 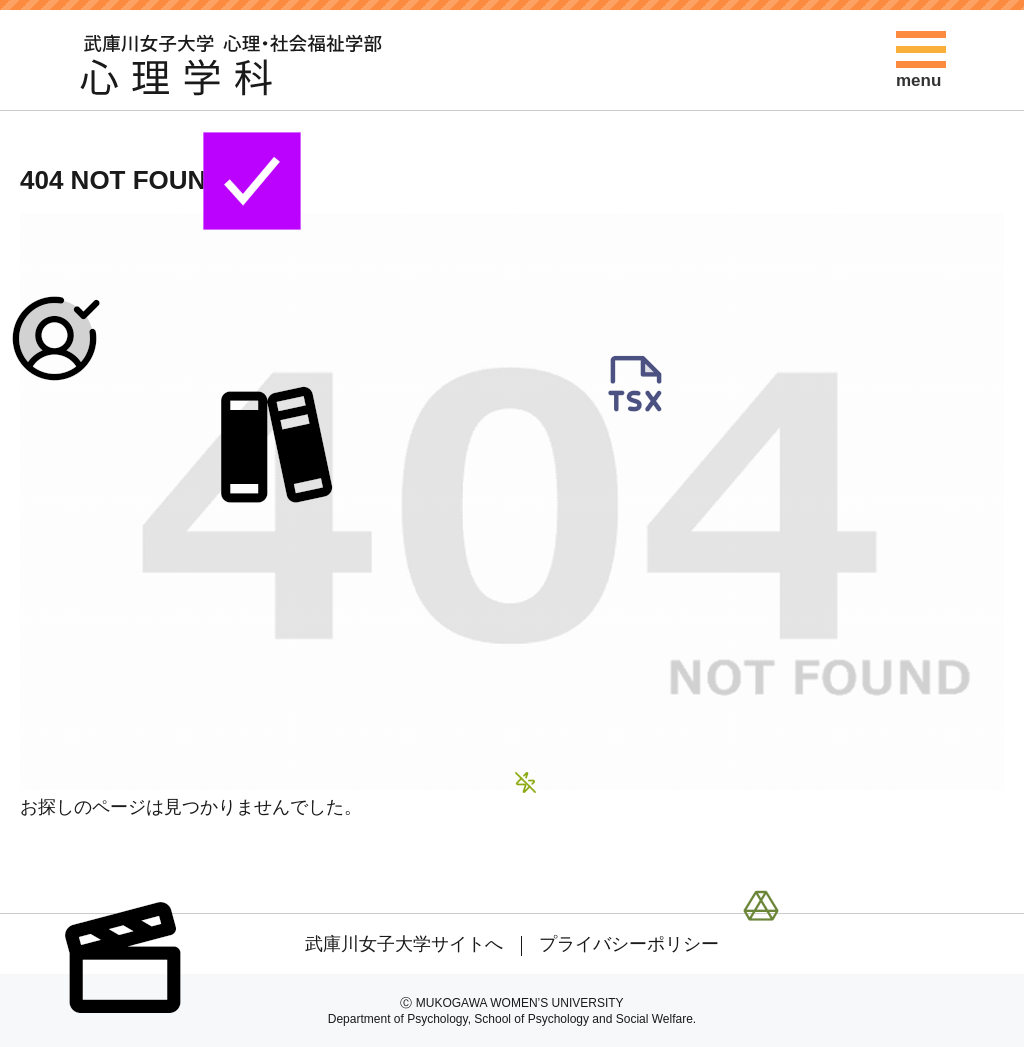 I want to click on access your library or book collection, so click(x=272, y=447).